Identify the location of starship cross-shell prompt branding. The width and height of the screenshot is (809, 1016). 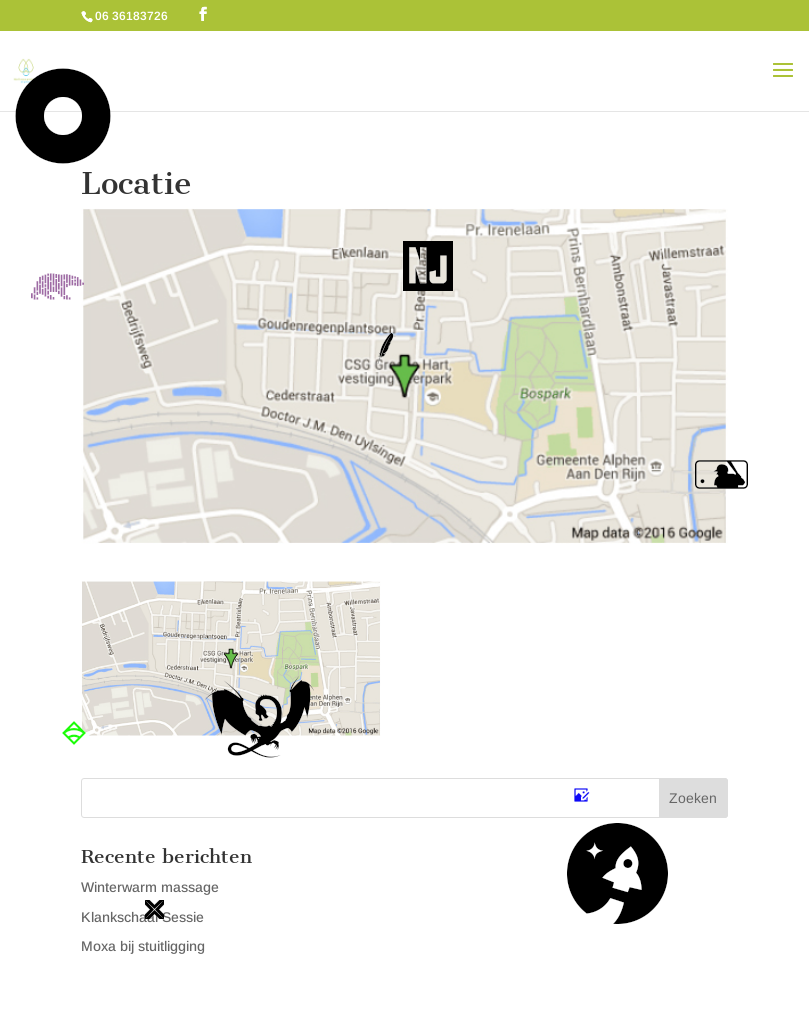
(617, 873).